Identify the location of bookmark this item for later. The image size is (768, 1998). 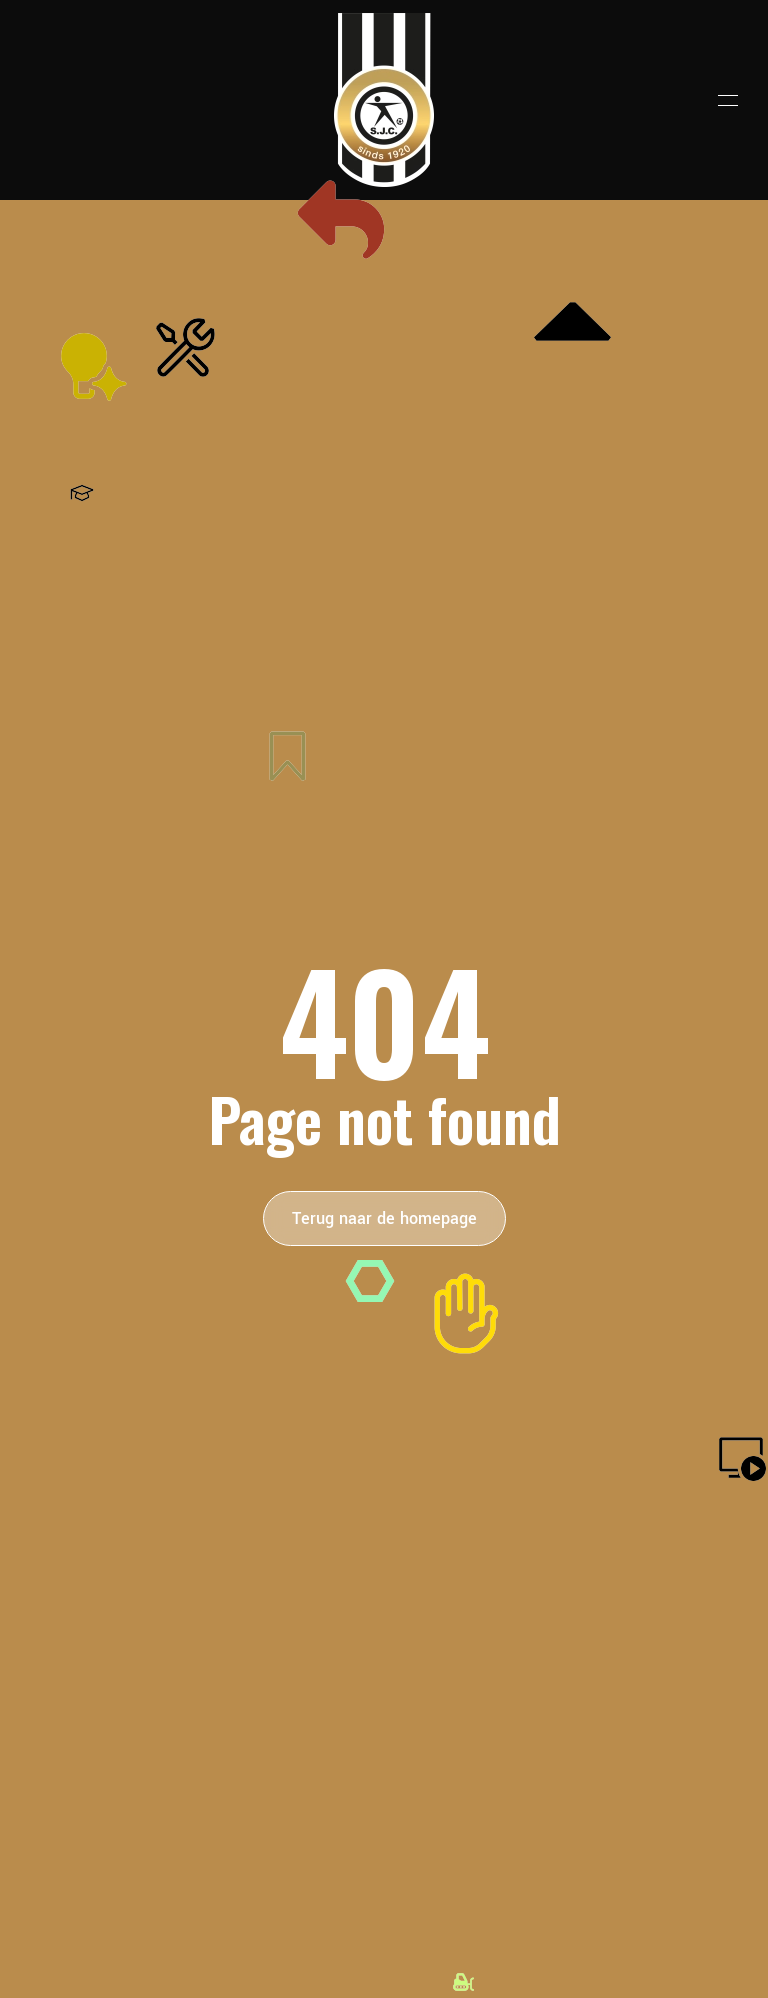
(287, 756).